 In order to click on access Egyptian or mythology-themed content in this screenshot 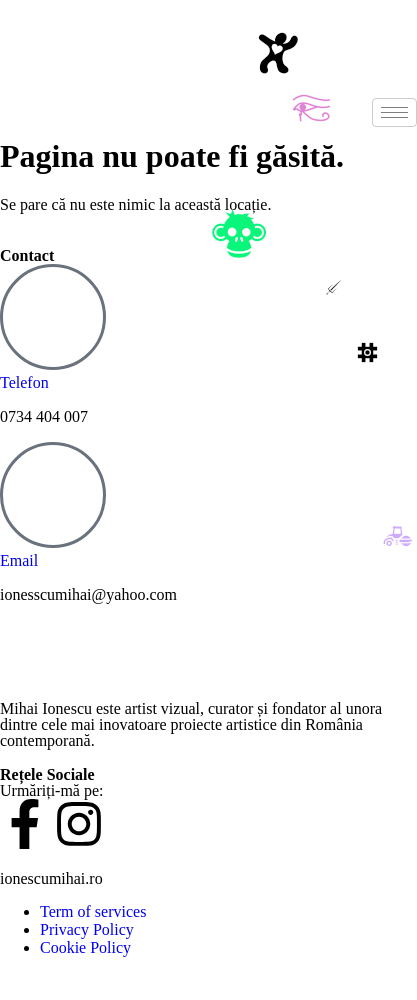, I will do `click(311, 107)`.